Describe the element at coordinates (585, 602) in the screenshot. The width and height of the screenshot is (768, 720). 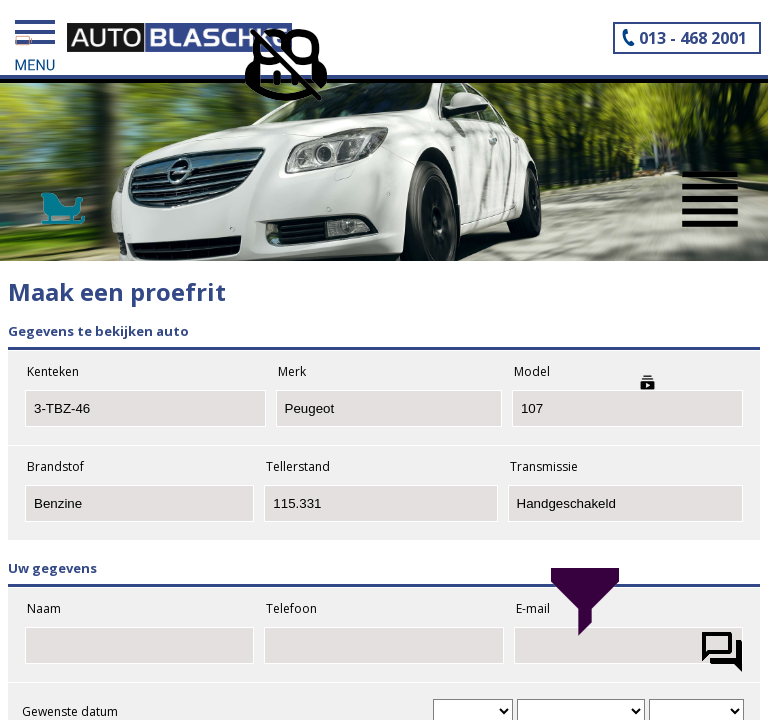
I see `filter or sort content` at that location.